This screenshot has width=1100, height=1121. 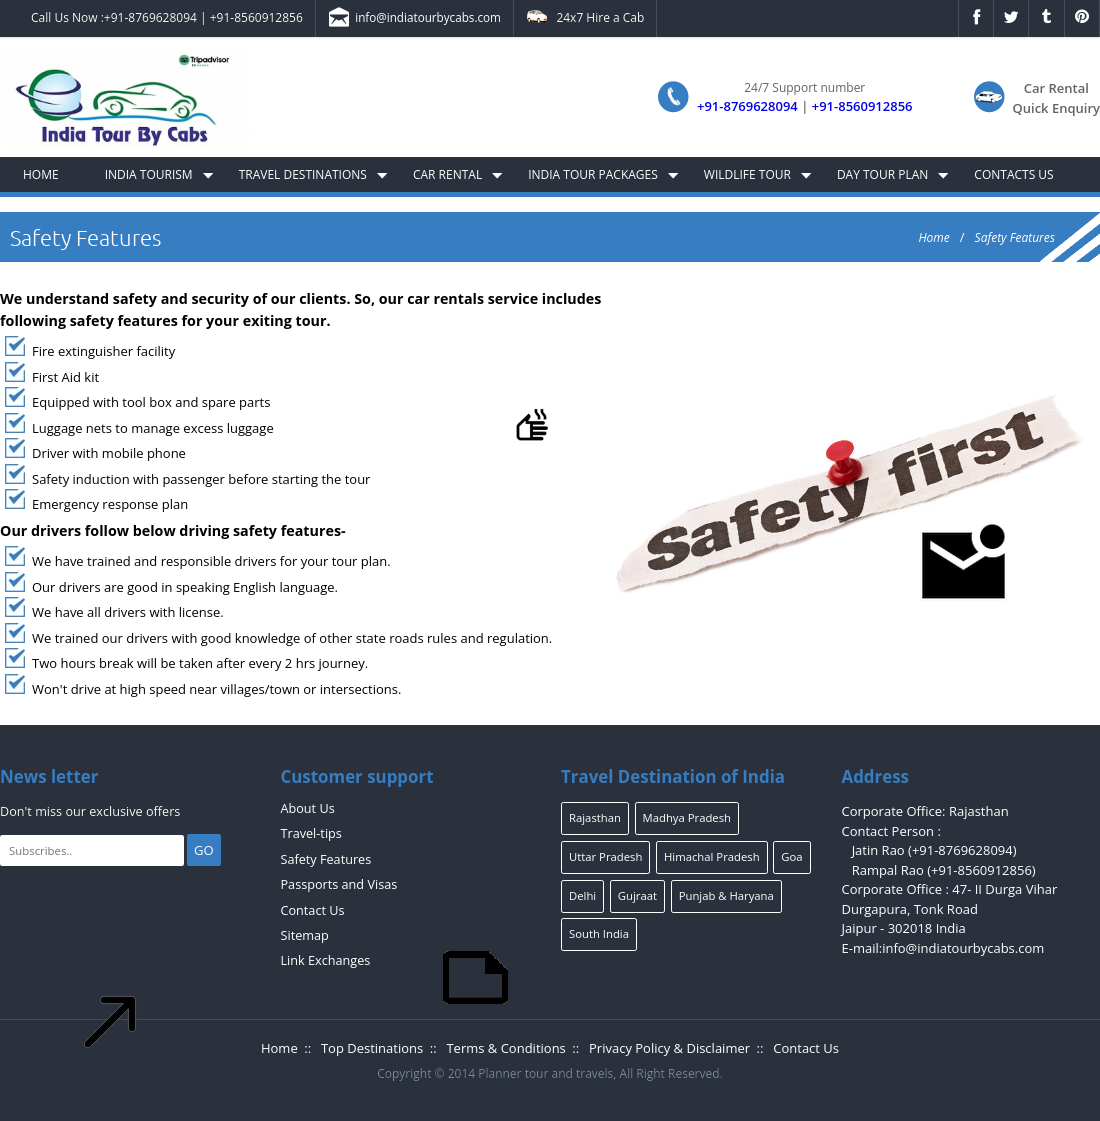 I want to click on indicates hand dryer available, so click(x=533, y=424).